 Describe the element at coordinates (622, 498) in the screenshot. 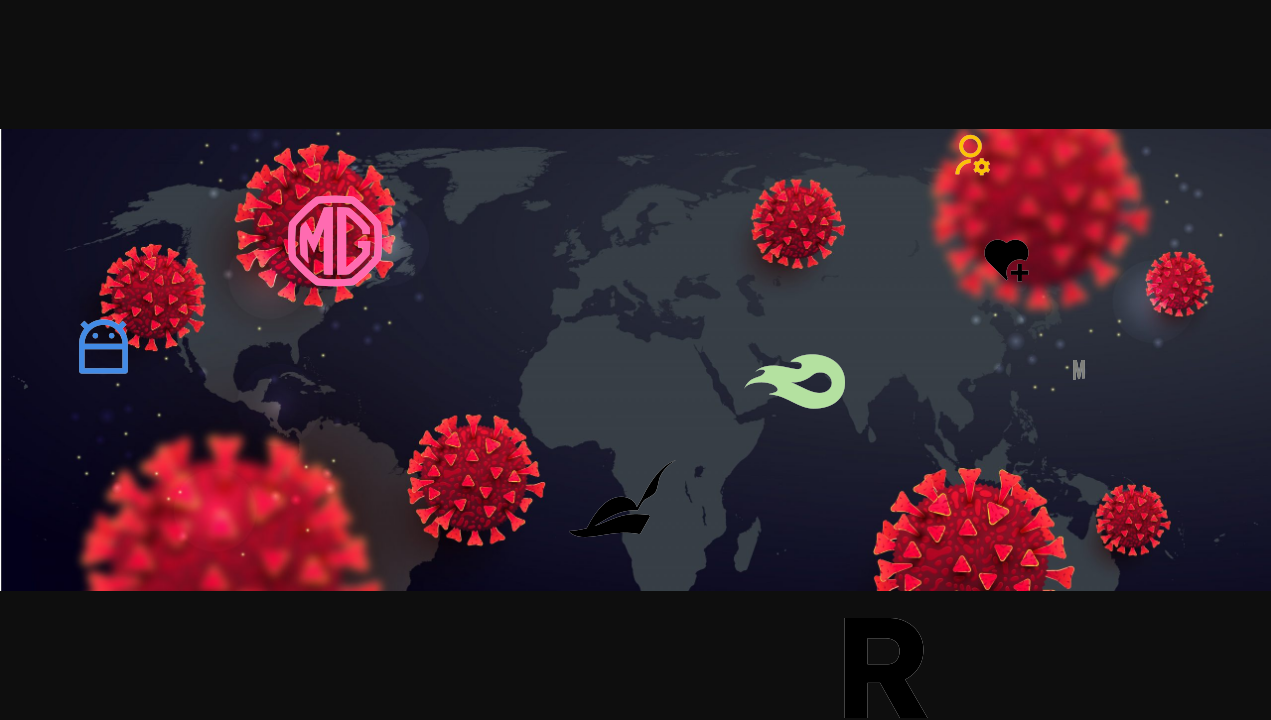

I see `pied piper brand logo` at that location.